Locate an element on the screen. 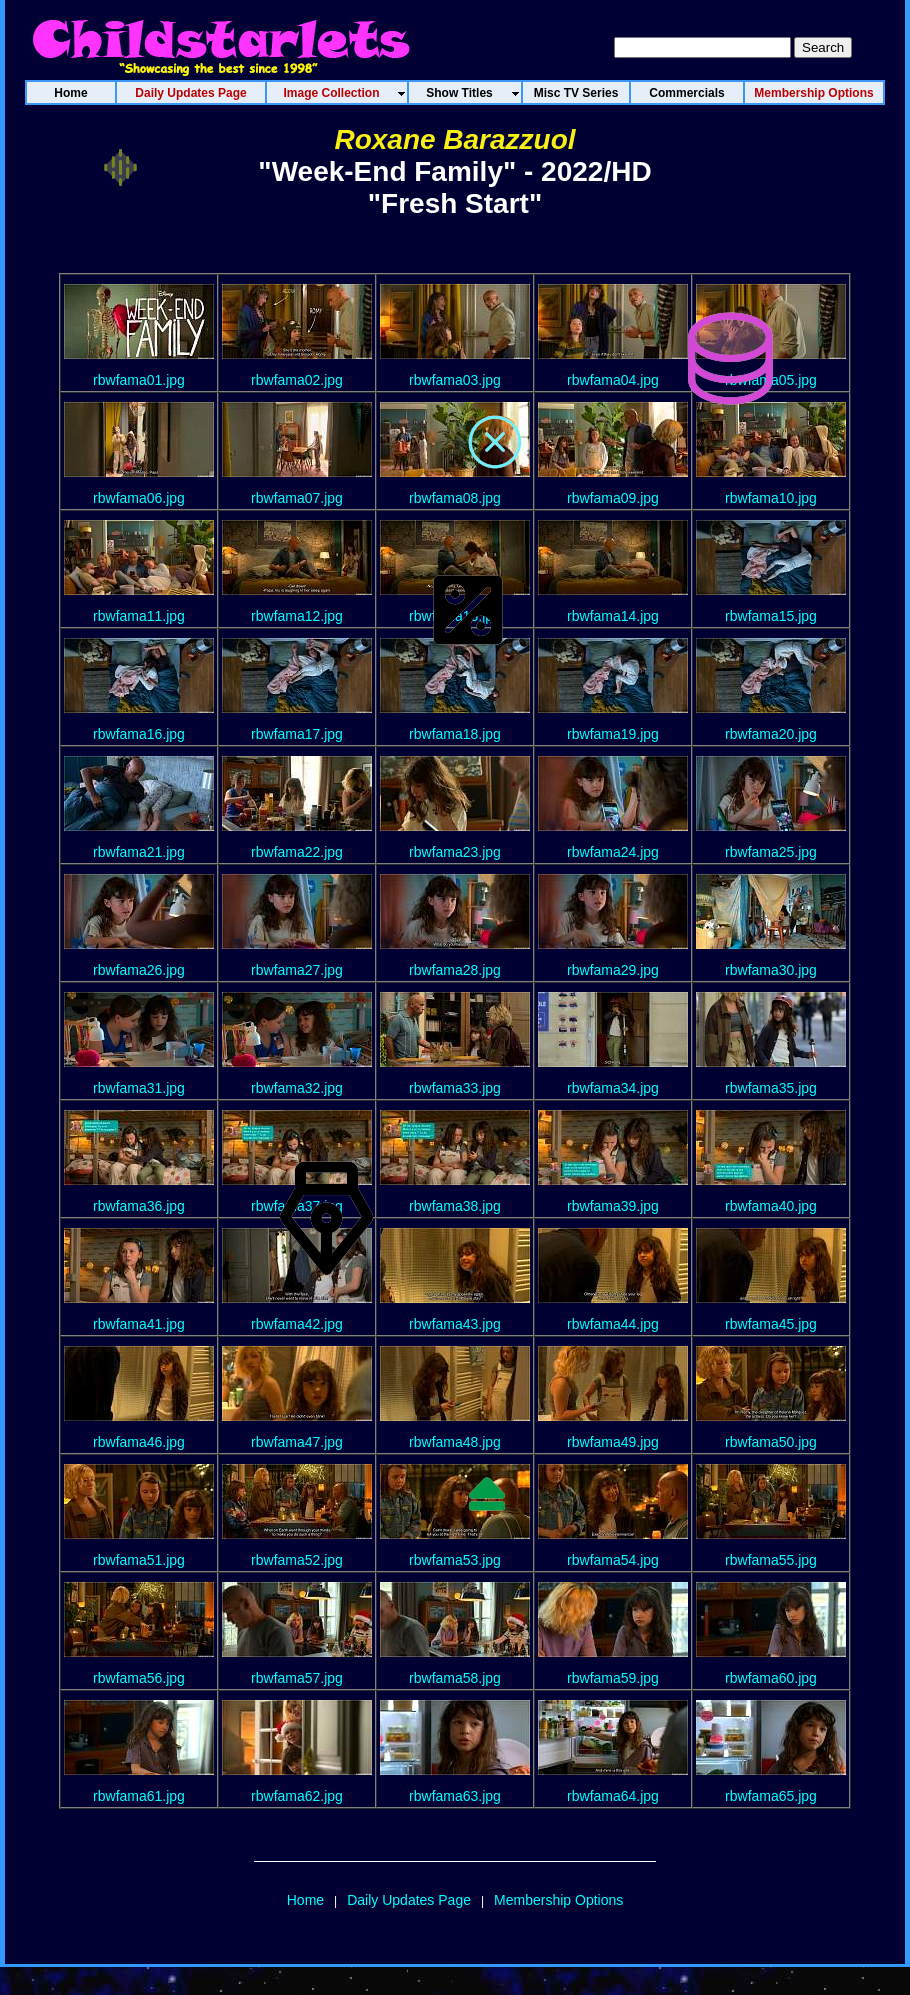  access drawing or illustration tools is located at coordinates (326, 1215).